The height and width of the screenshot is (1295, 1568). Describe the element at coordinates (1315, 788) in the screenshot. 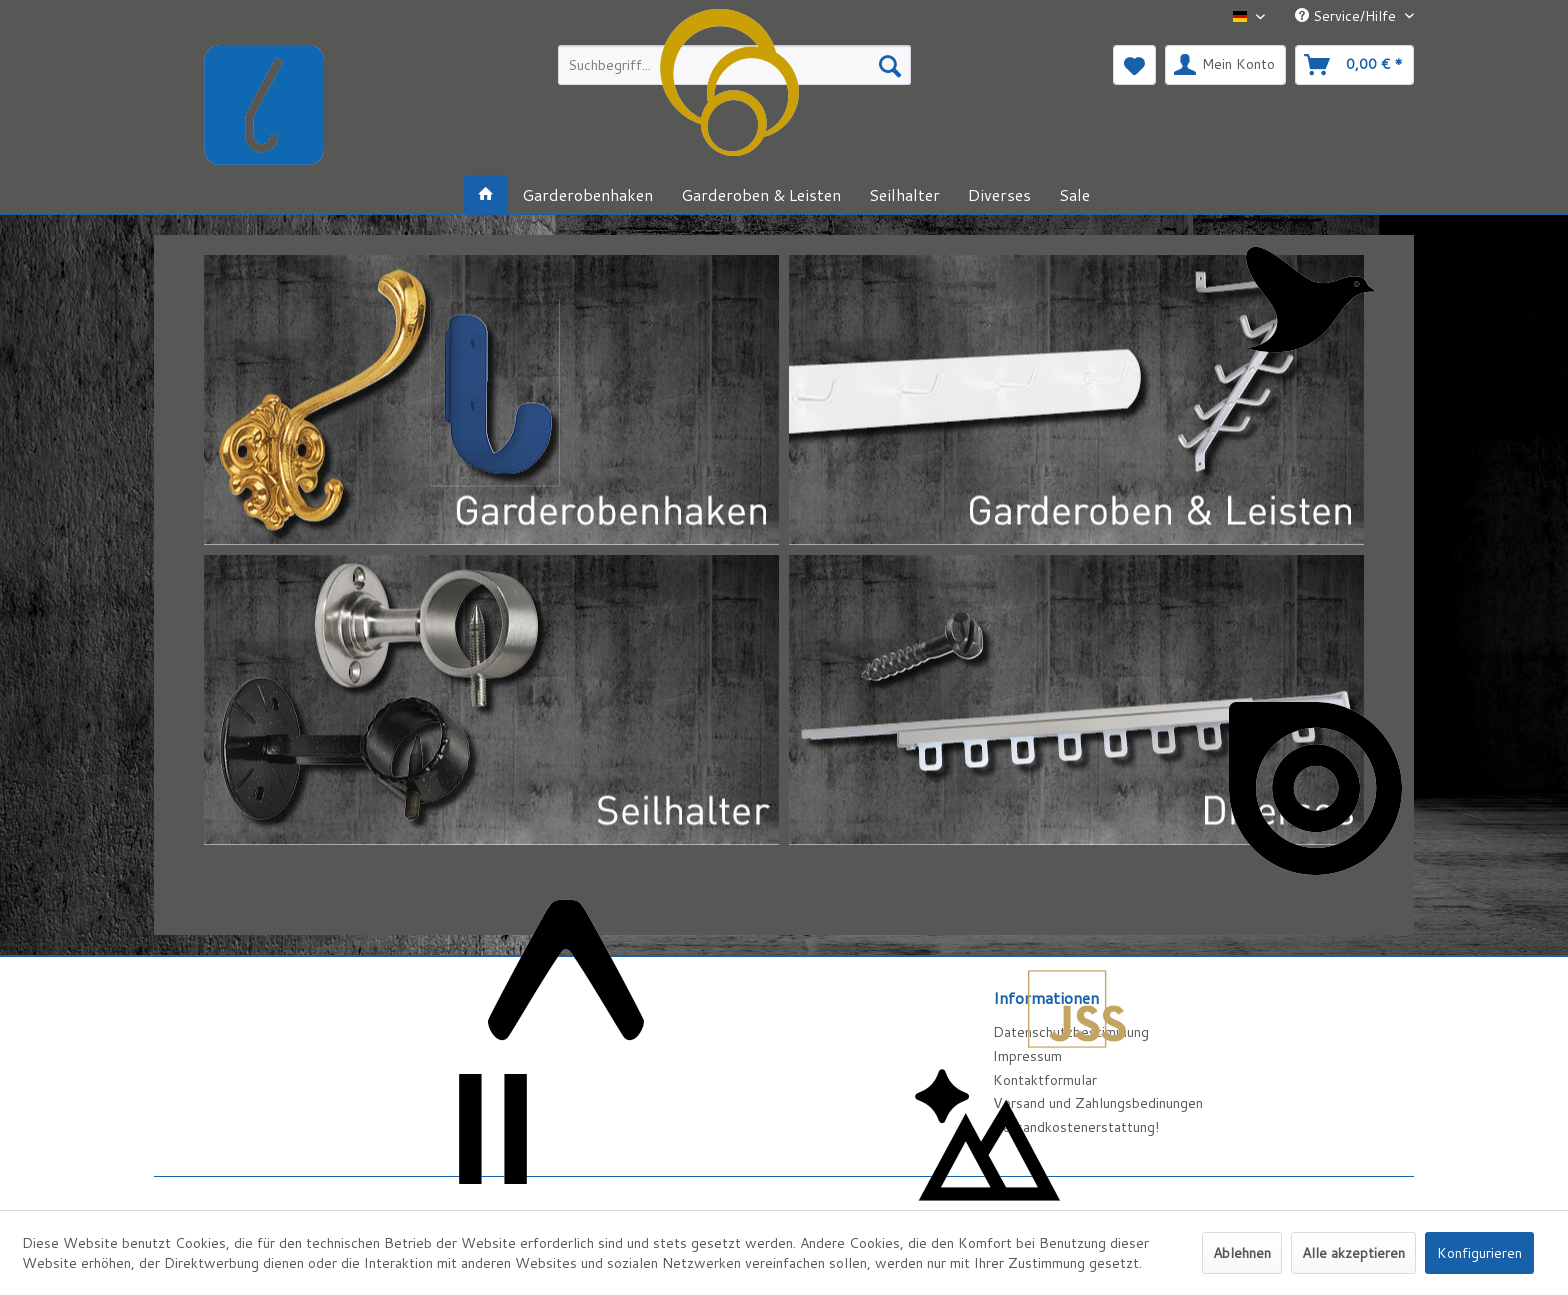

I see `open Issuu digital publishing platform` at that location.